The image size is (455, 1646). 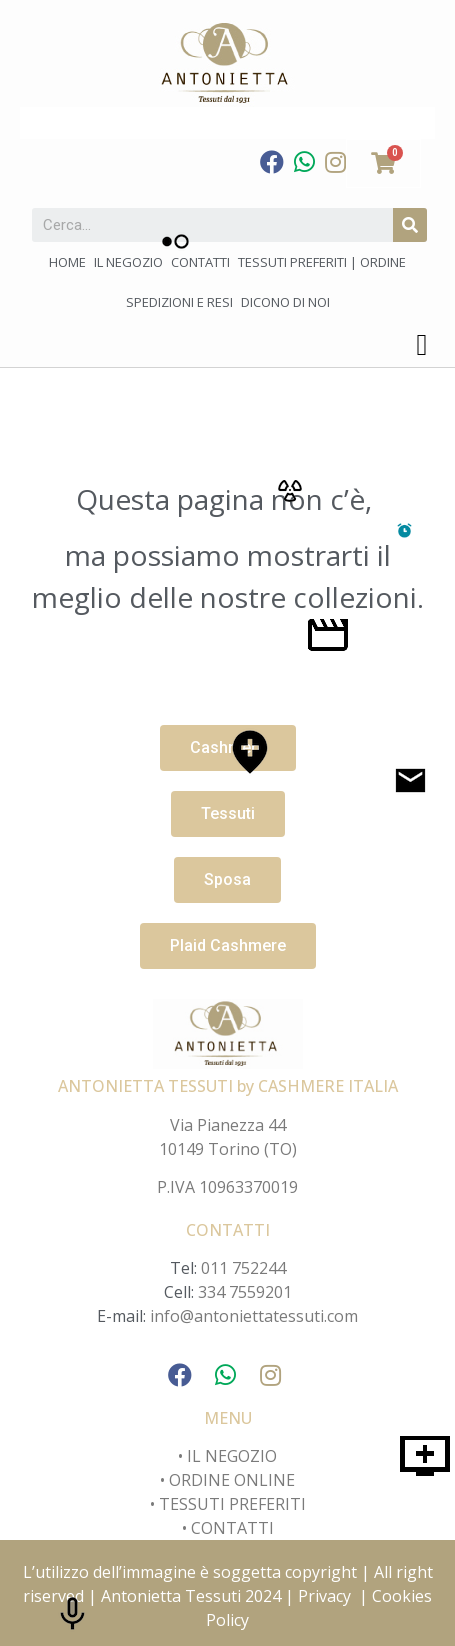 I want to click on mark message as unread, so click(x=410, y=780).